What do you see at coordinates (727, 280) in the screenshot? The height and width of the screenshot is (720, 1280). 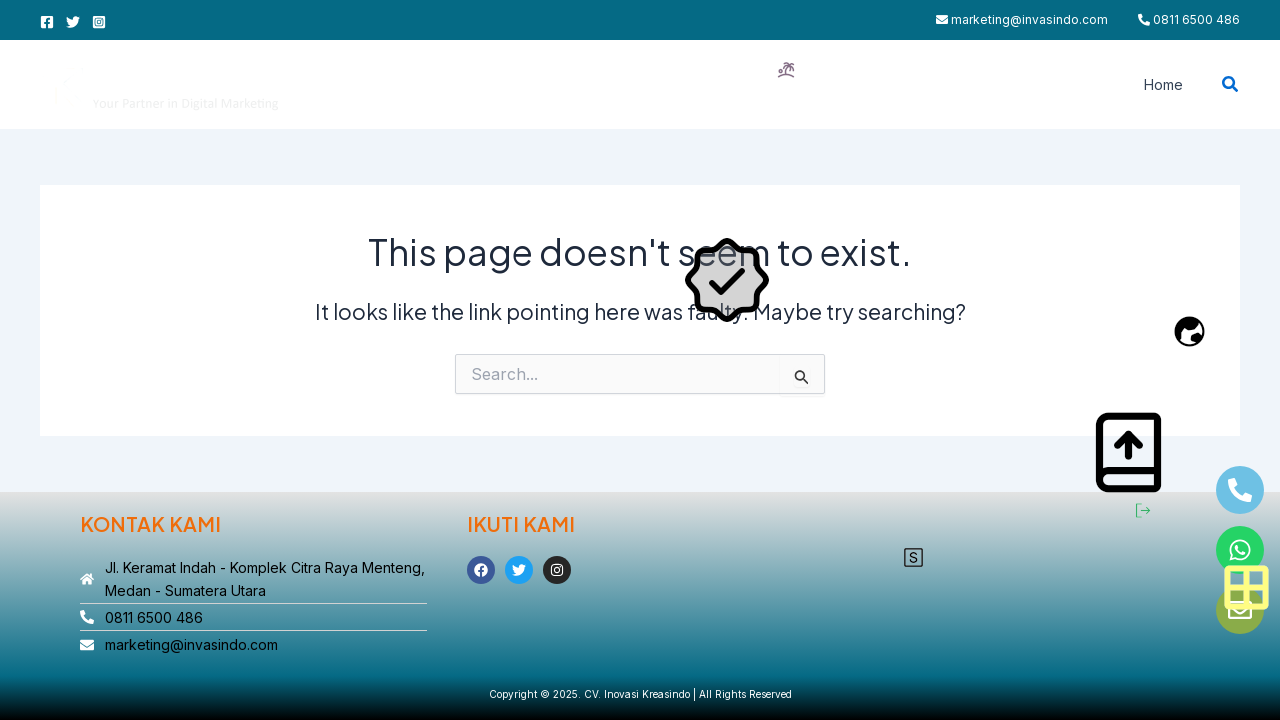 I see `indicates verified or authenticated status` at bounding box center [727, 280].